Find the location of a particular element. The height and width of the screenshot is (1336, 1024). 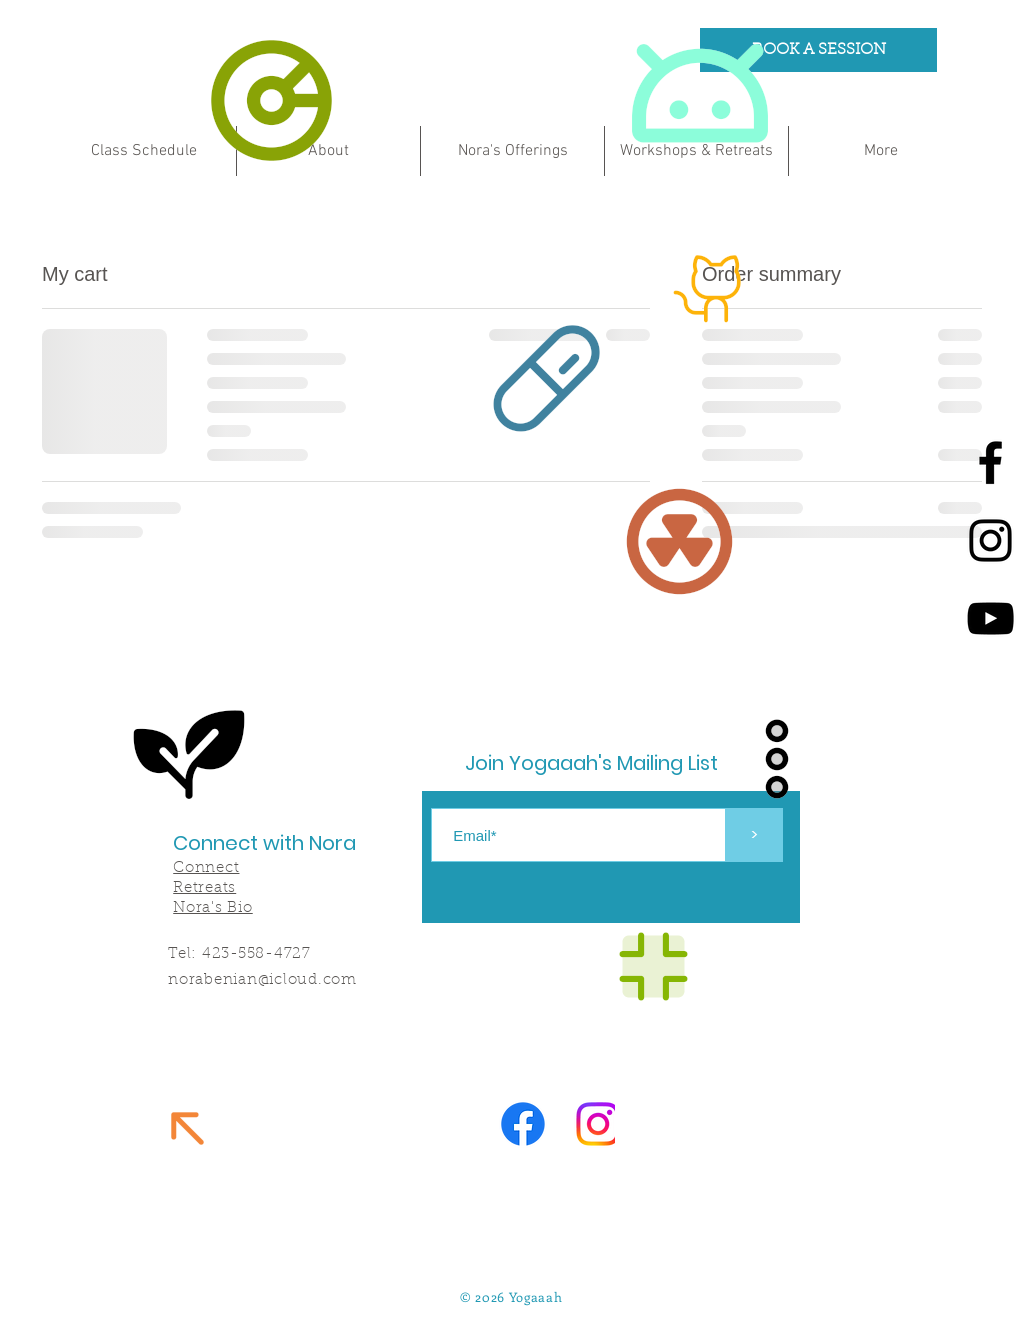

visit github repository is located at coordinates (713, 287).